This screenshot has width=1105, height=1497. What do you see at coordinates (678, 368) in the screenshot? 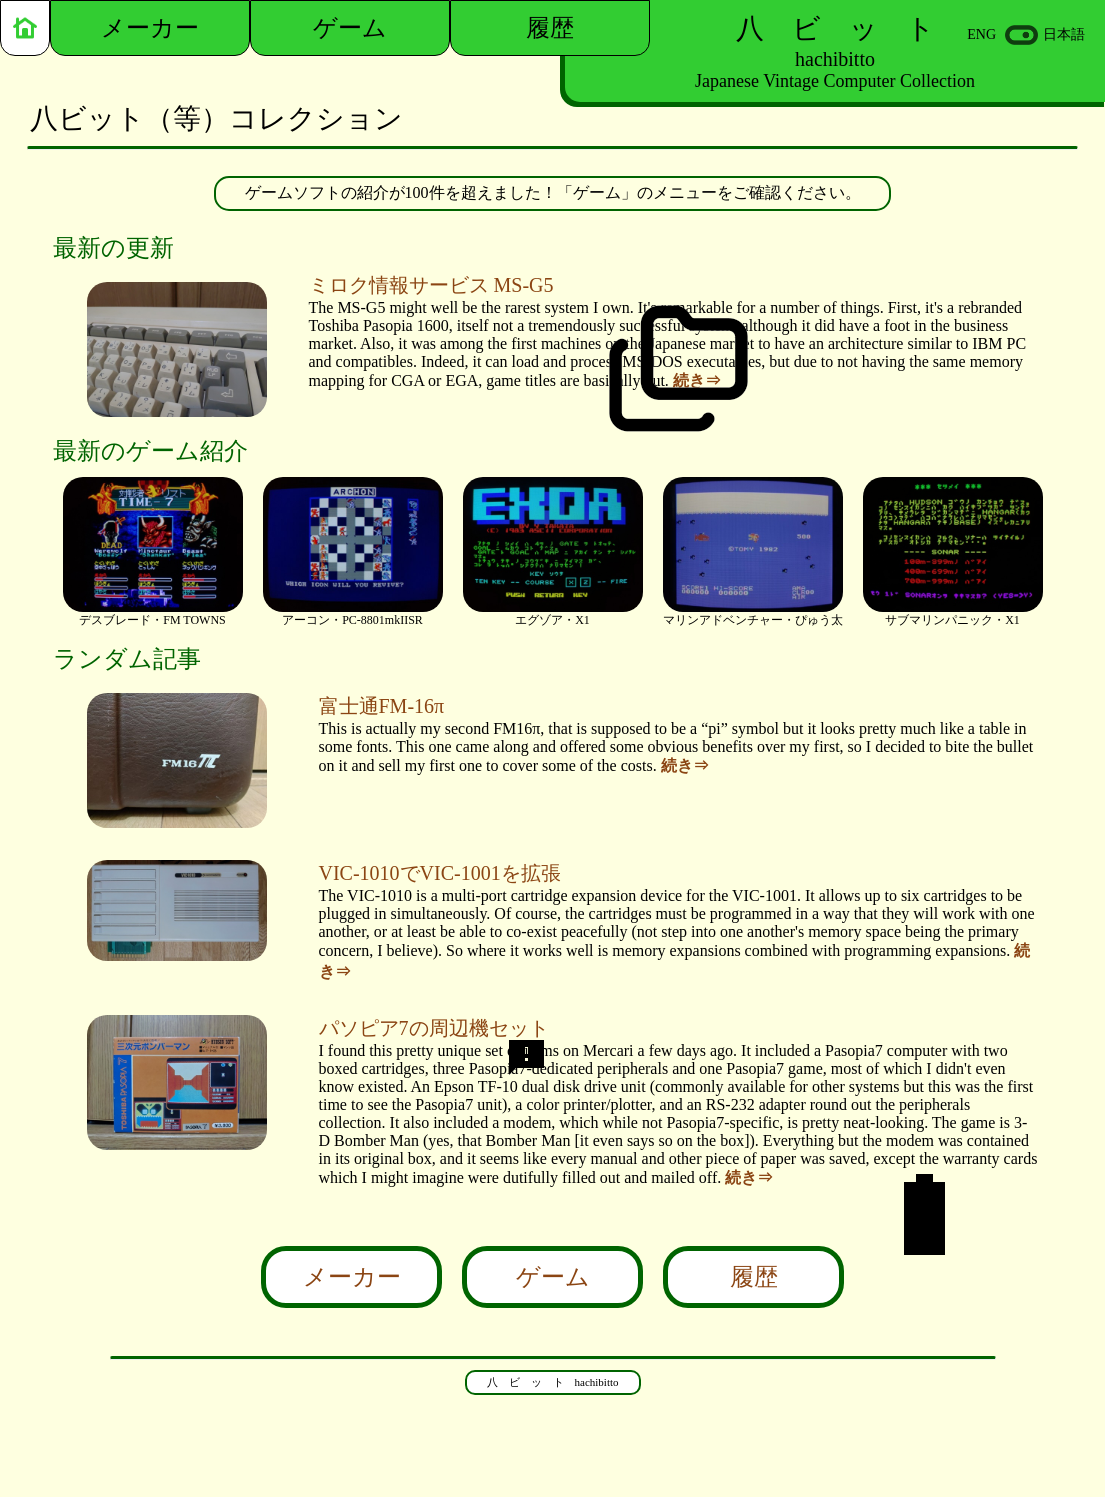
I see `view all folders` at bounding box center [678, 368].